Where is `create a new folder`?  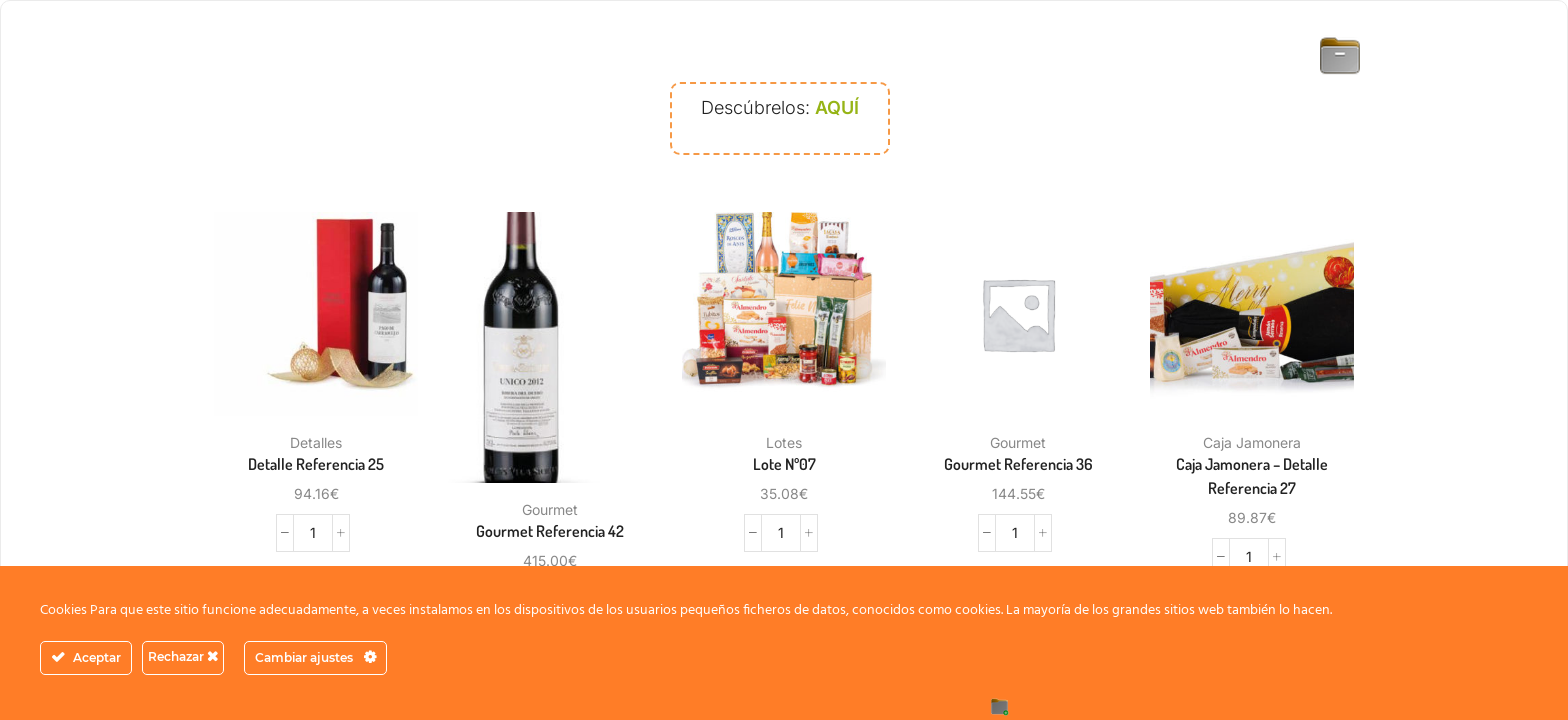
create a new folder is located at coordinates (999, 706).